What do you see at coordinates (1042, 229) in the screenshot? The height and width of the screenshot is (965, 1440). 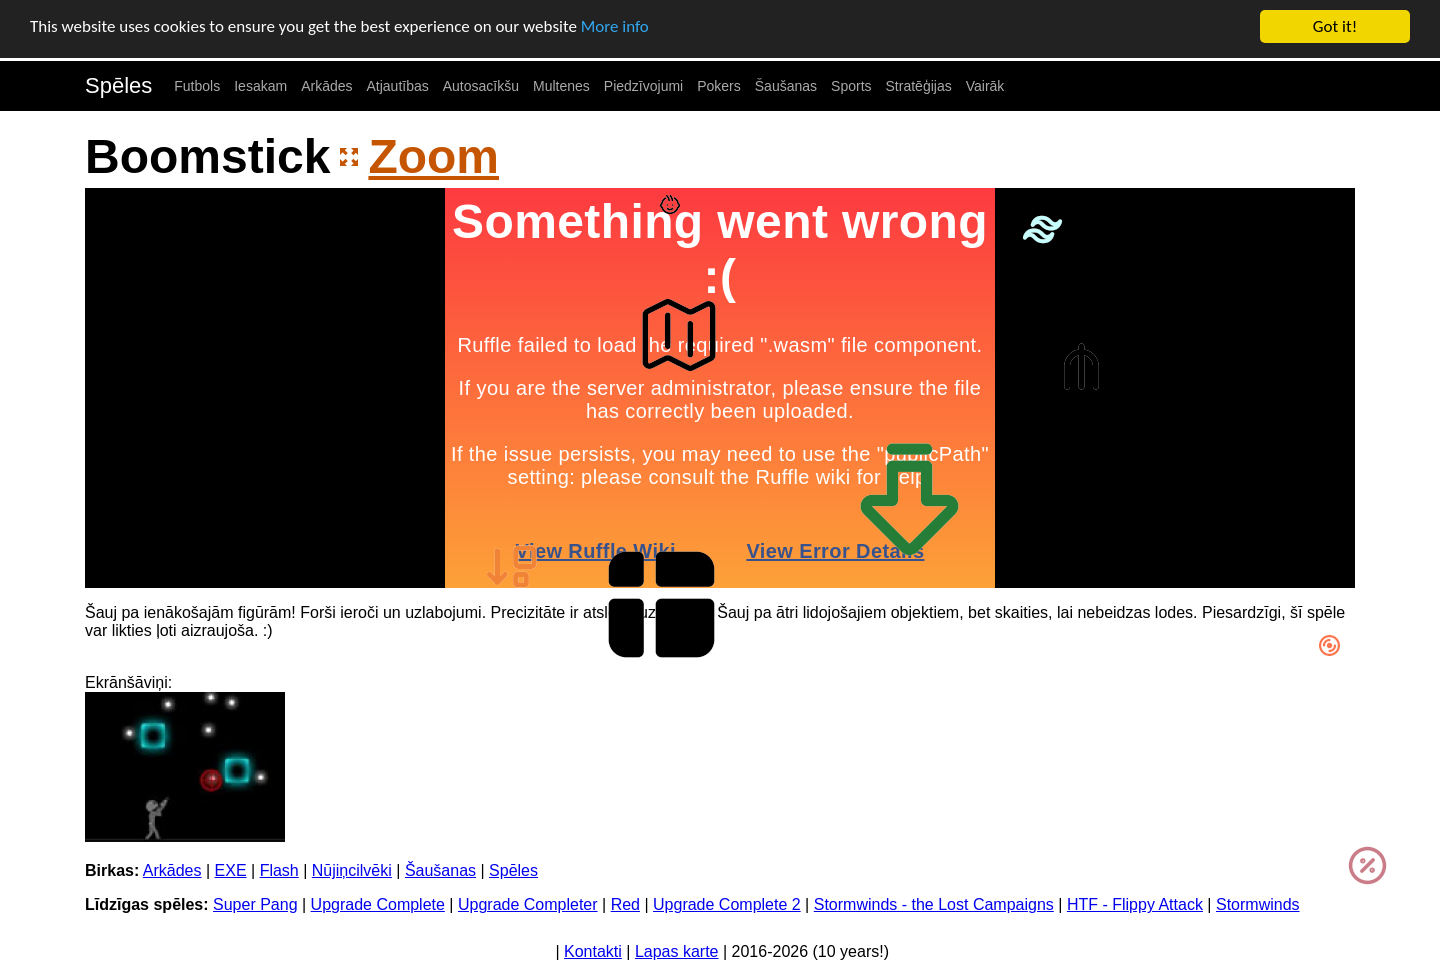 I see `tailwind css framework logo` at bounding box center [1042, 229].